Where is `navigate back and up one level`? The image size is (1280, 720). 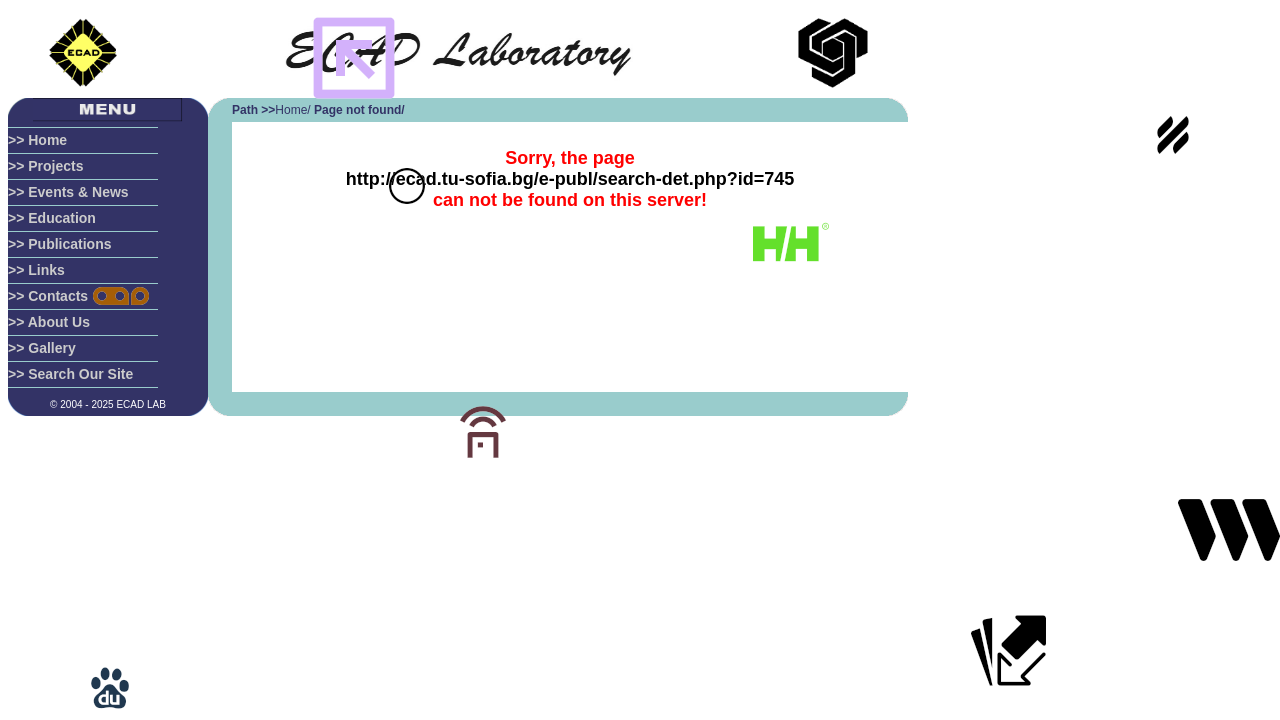
navigate back and up one level is located at coordinates (354, 58).